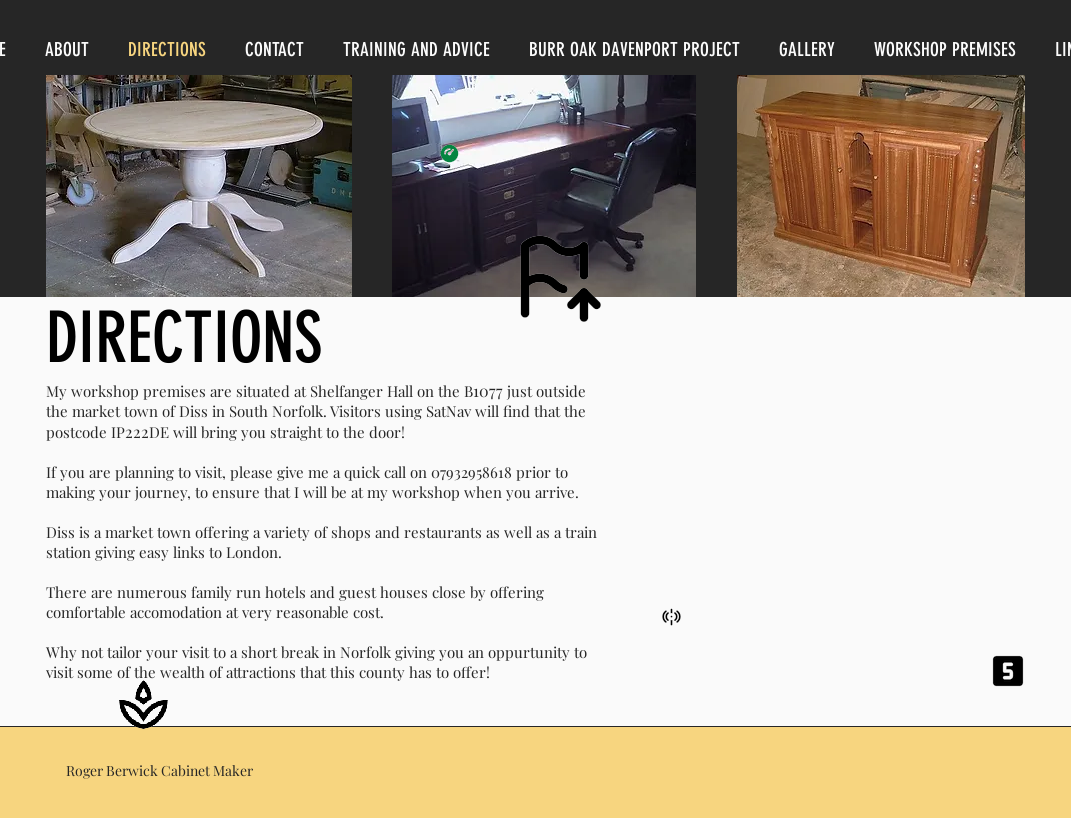 This screenshot has width=1071, height=818. What do you see at coordinates (554, 275) in the screenshot?
I see `upload or submit a flag report` at bounding box center [554, 275].